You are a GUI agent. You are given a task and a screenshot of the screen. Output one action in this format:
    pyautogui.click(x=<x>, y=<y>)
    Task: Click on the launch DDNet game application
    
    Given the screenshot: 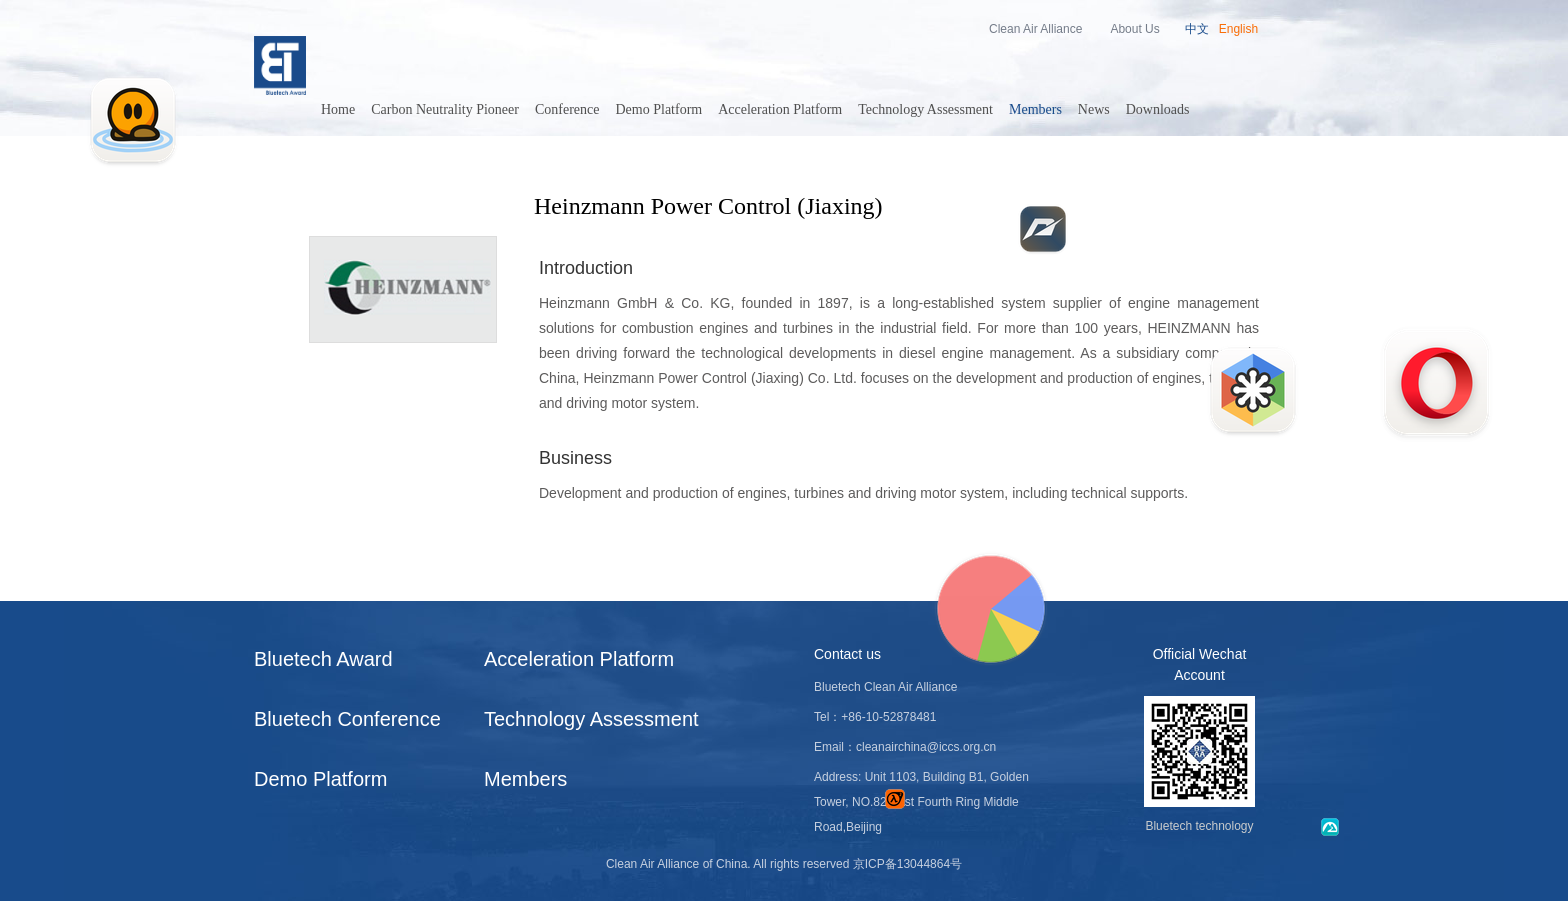 What is the action you would take?
    pyautogui.click(x=133, y=120)
    